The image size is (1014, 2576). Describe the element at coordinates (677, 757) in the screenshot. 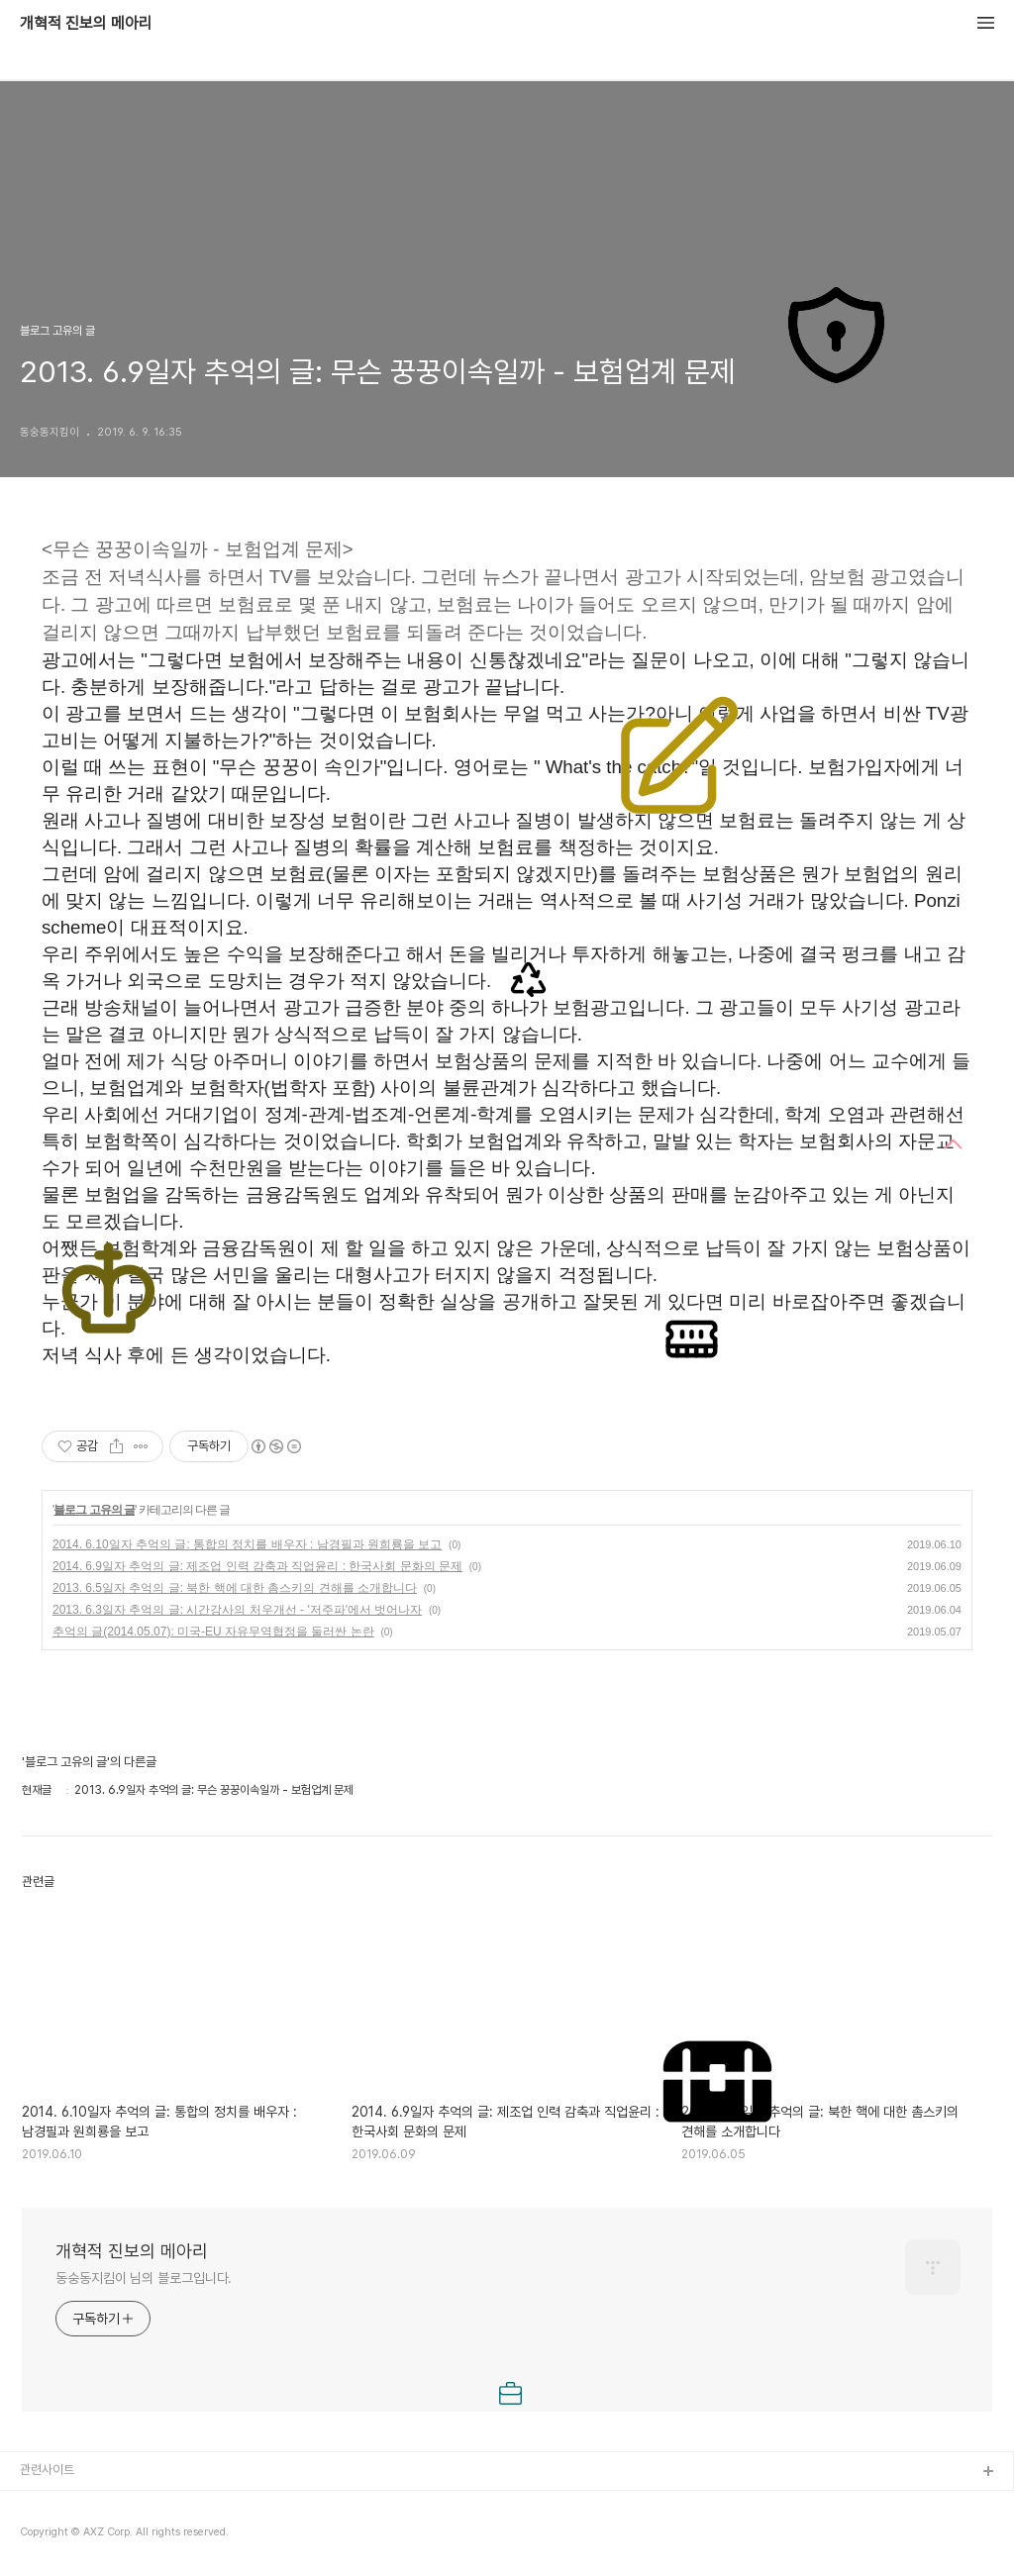

I see `edit or compose a new document` at that location.